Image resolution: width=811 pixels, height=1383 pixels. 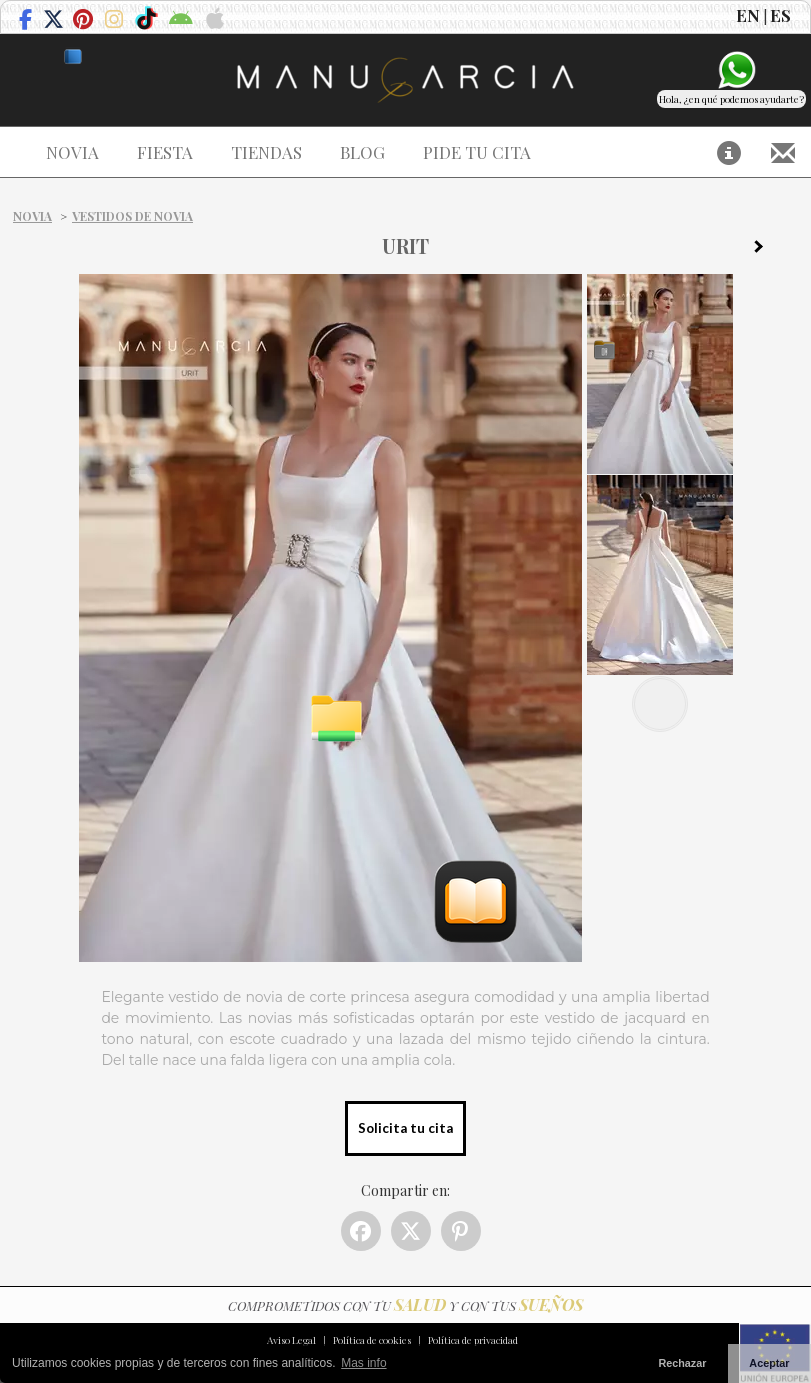 What do you see at coordinates (475, 901) in the screenshot?
I see `open the Books app` at bounding box center [475, 901].